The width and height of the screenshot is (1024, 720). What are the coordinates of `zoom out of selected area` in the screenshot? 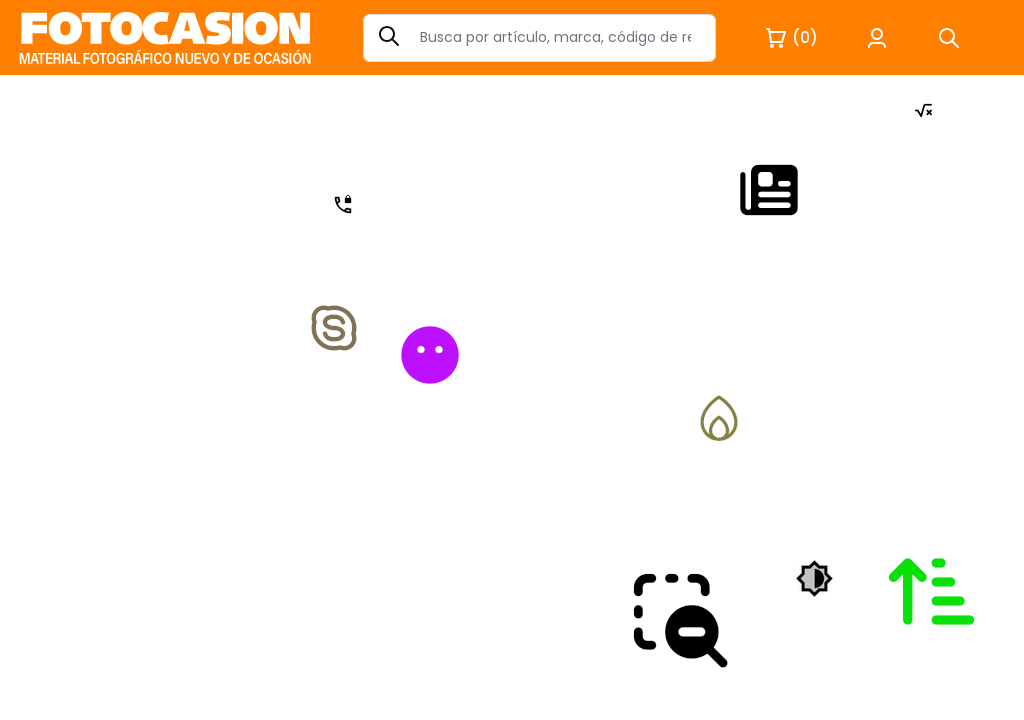 It's located at (678, 618).